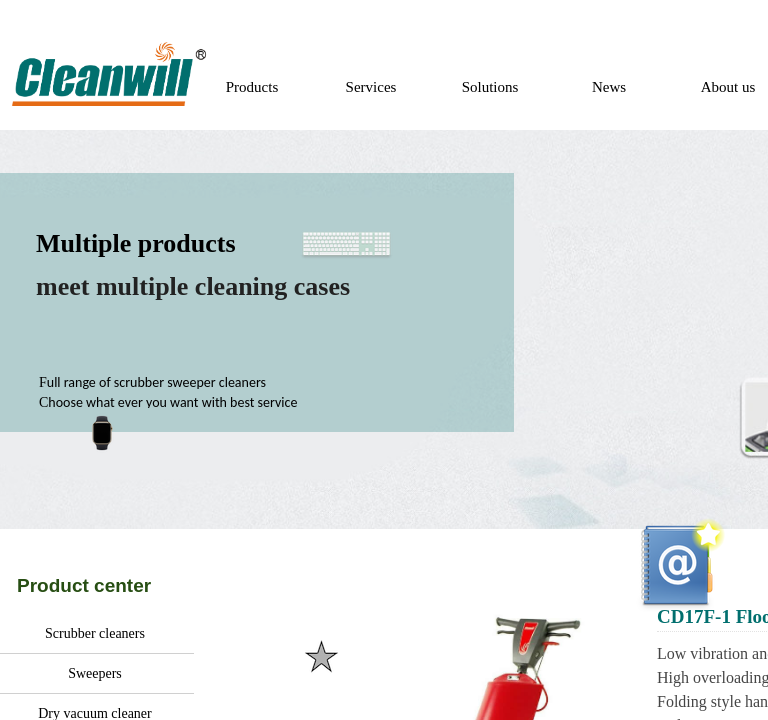 The width and height of the screenshot is (768, 720). Describe the element at coordinates (321, 656) in the screenshot. I see `view VIP contacts in mail` at that location.